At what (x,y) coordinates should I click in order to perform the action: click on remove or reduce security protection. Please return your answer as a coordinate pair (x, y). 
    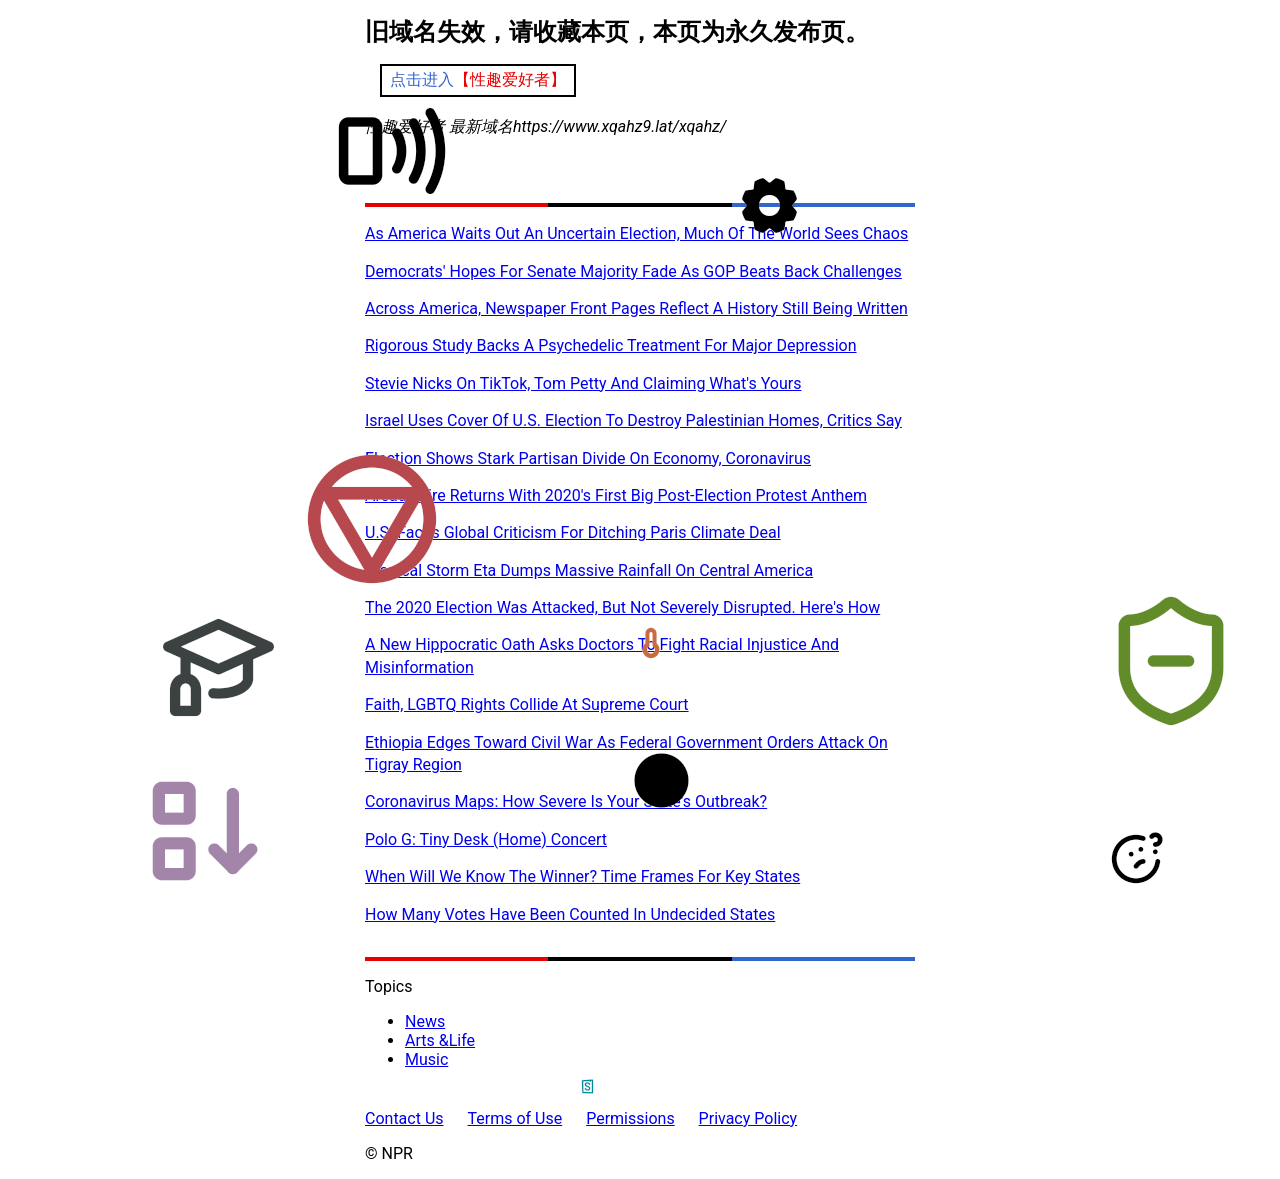
    Looking at the image, I should click on (1171, 661).